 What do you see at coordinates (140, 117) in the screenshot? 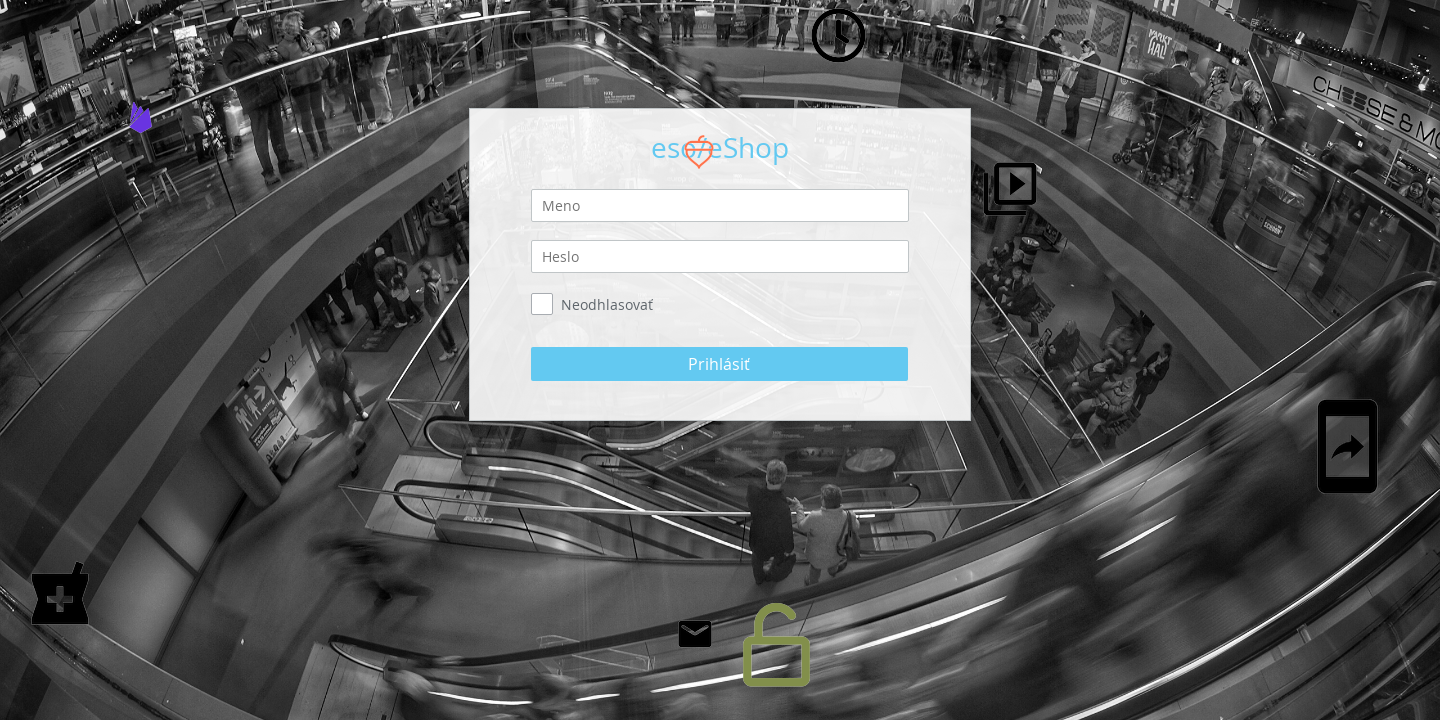
I see `firebase platform logo` at bounding box center [140, 117].